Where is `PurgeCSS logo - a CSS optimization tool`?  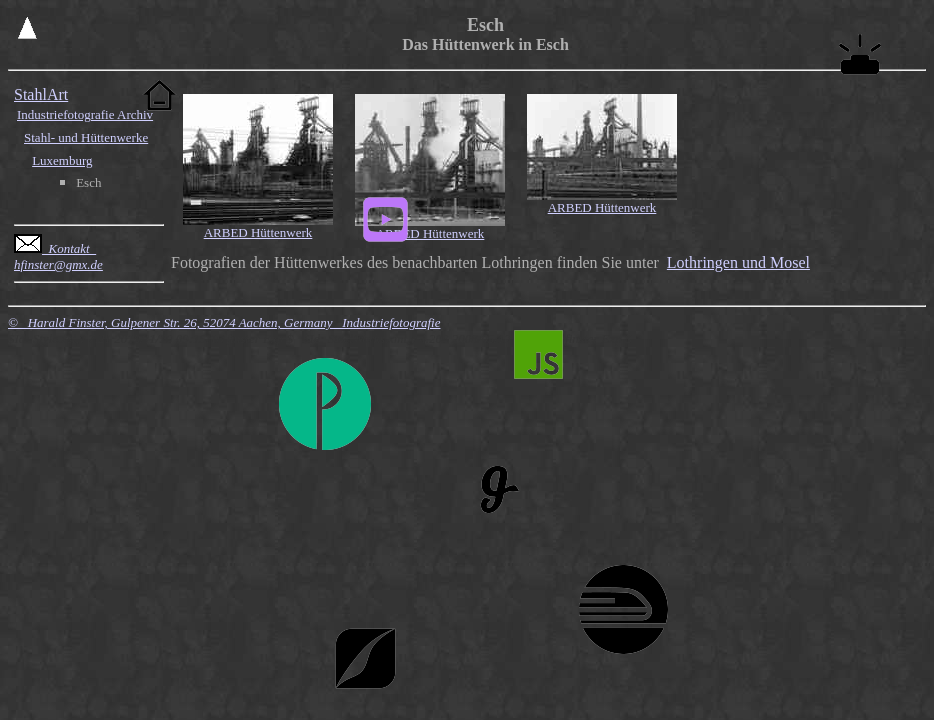
PurgeCSS logo - a CSS optimization tool is located at coordinates (325, 404).